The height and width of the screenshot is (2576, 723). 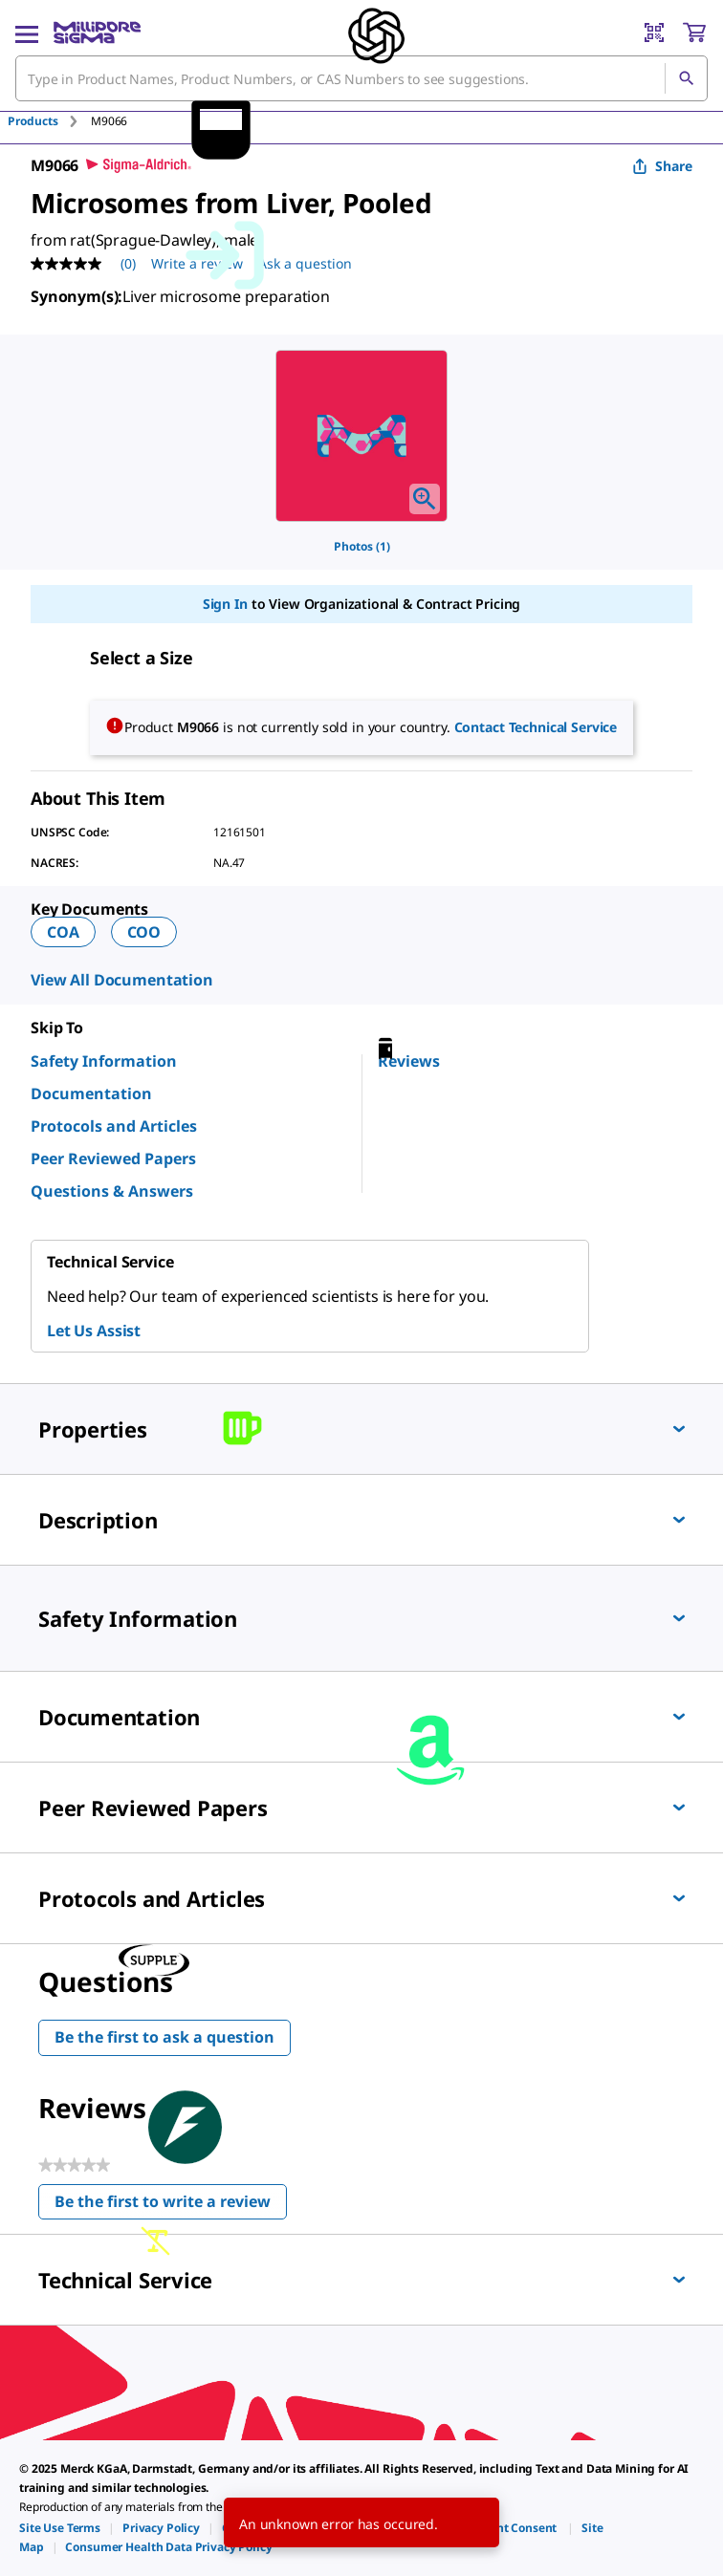 I want to click on view nearby bars or breweries, so click(x=240, y=1428).